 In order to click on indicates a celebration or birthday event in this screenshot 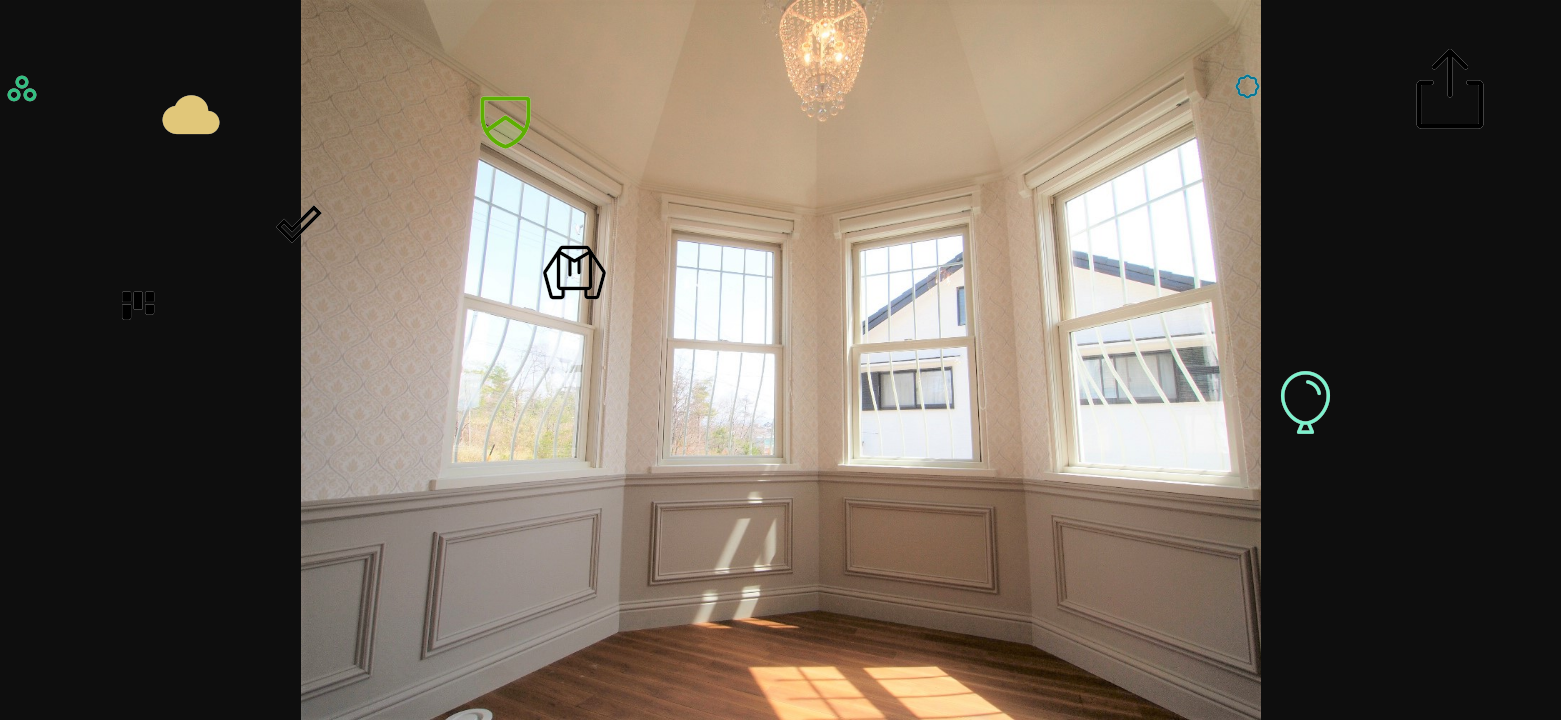, I will do `click(1305, 402)`.